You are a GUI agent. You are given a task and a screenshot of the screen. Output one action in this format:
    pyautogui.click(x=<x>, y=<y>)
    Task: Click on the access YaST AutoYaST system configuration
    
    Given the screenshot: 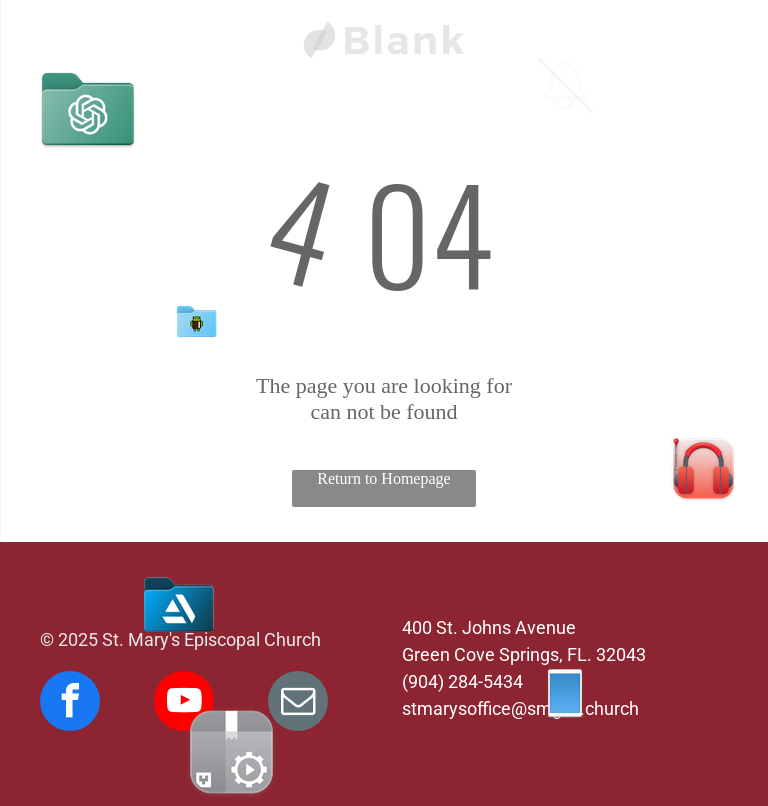 What is the action you would take?
    pyautogui.click(x=231, y=753)
    